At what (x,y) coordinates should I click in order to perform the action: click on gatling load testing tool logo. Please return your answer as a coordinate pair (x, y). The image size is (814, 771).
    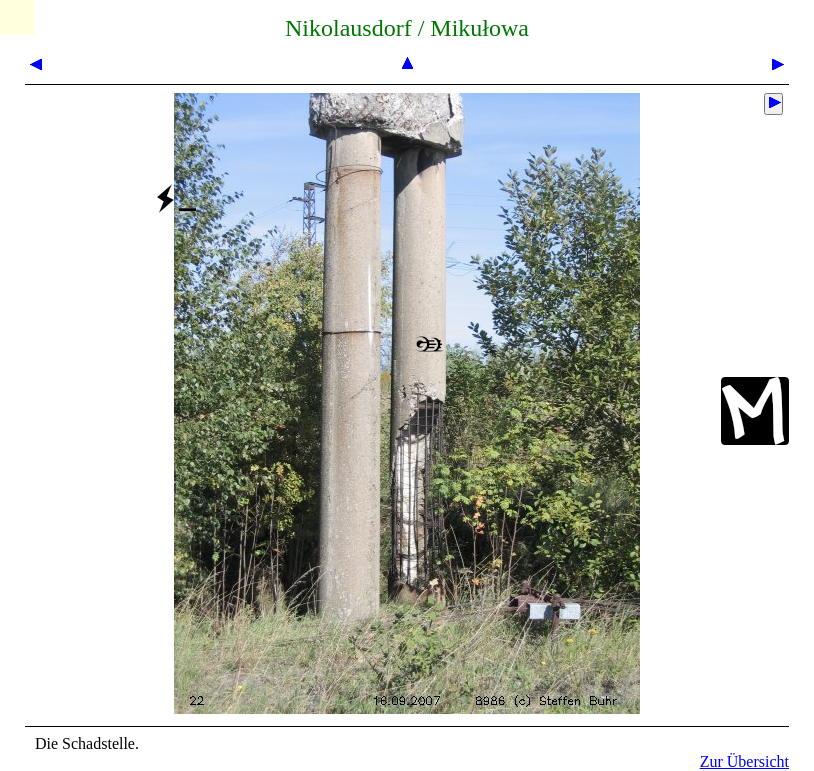
    Looking at the image, I should click on (429, 344).